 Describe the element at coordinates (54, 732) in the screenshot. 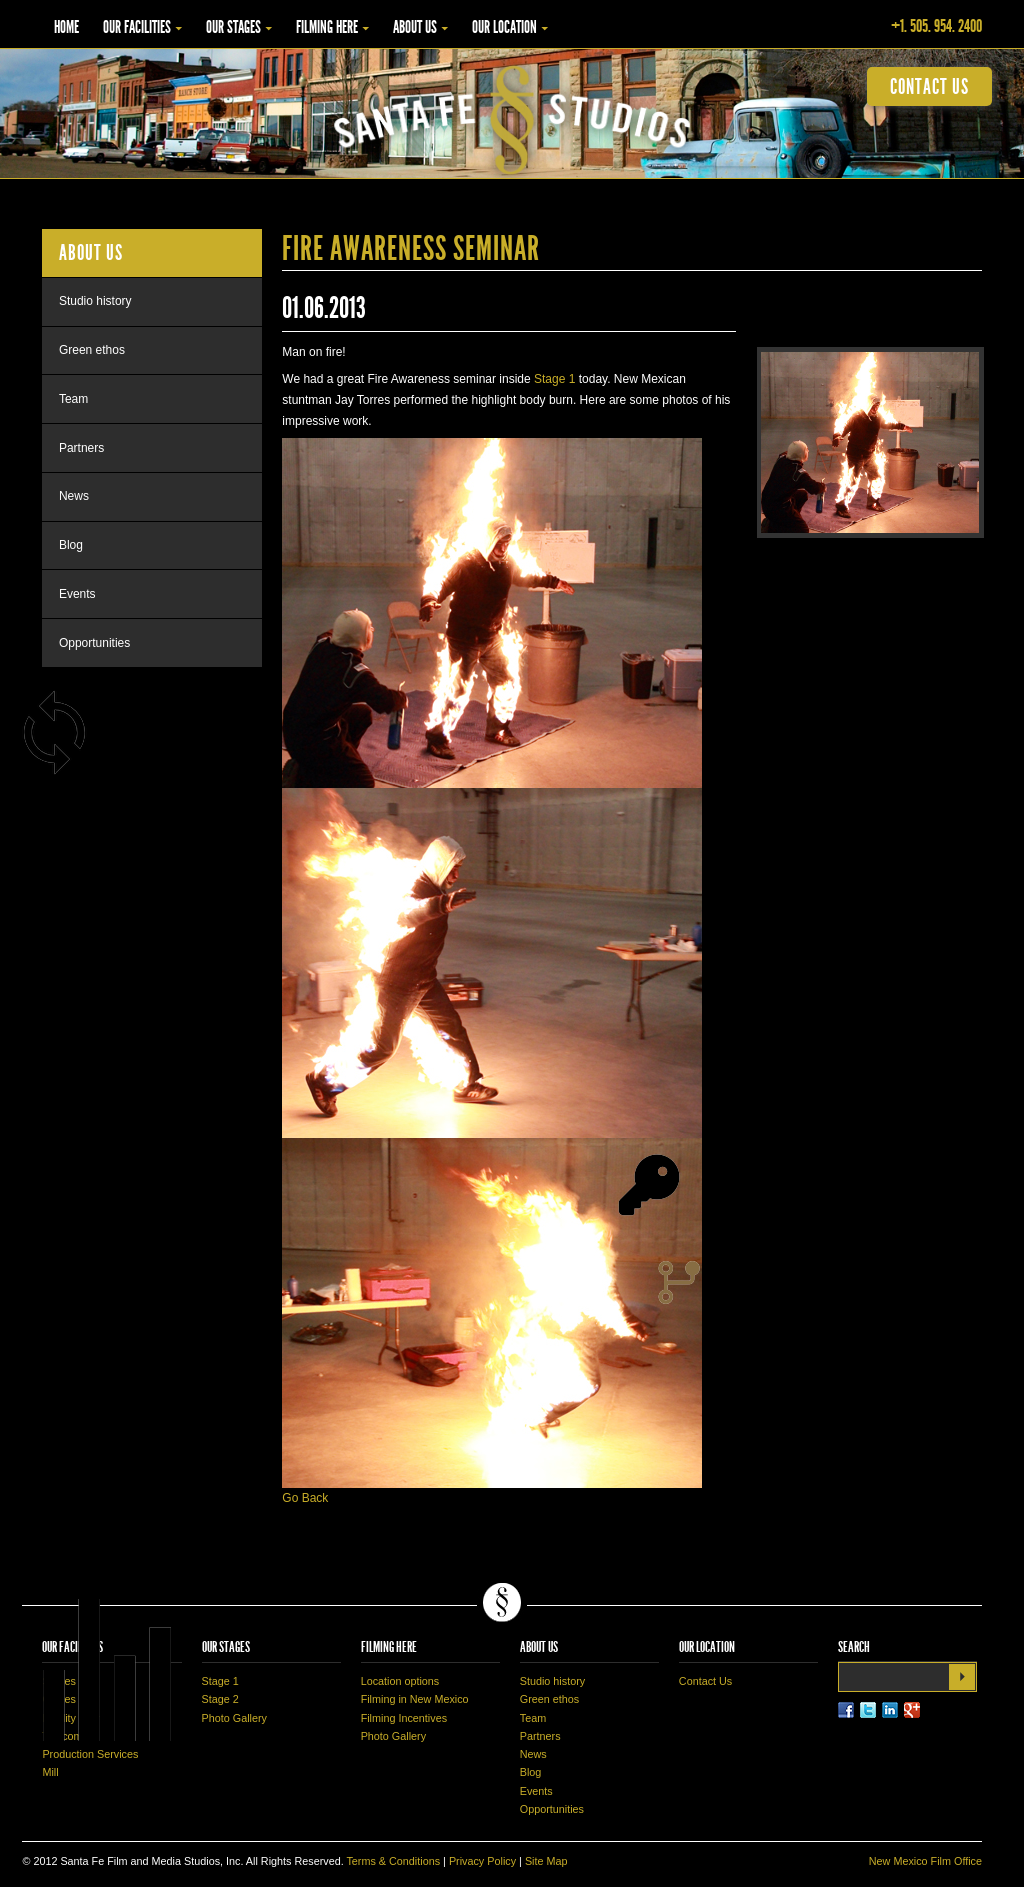

I see `sync data with cloud or server` at that location.